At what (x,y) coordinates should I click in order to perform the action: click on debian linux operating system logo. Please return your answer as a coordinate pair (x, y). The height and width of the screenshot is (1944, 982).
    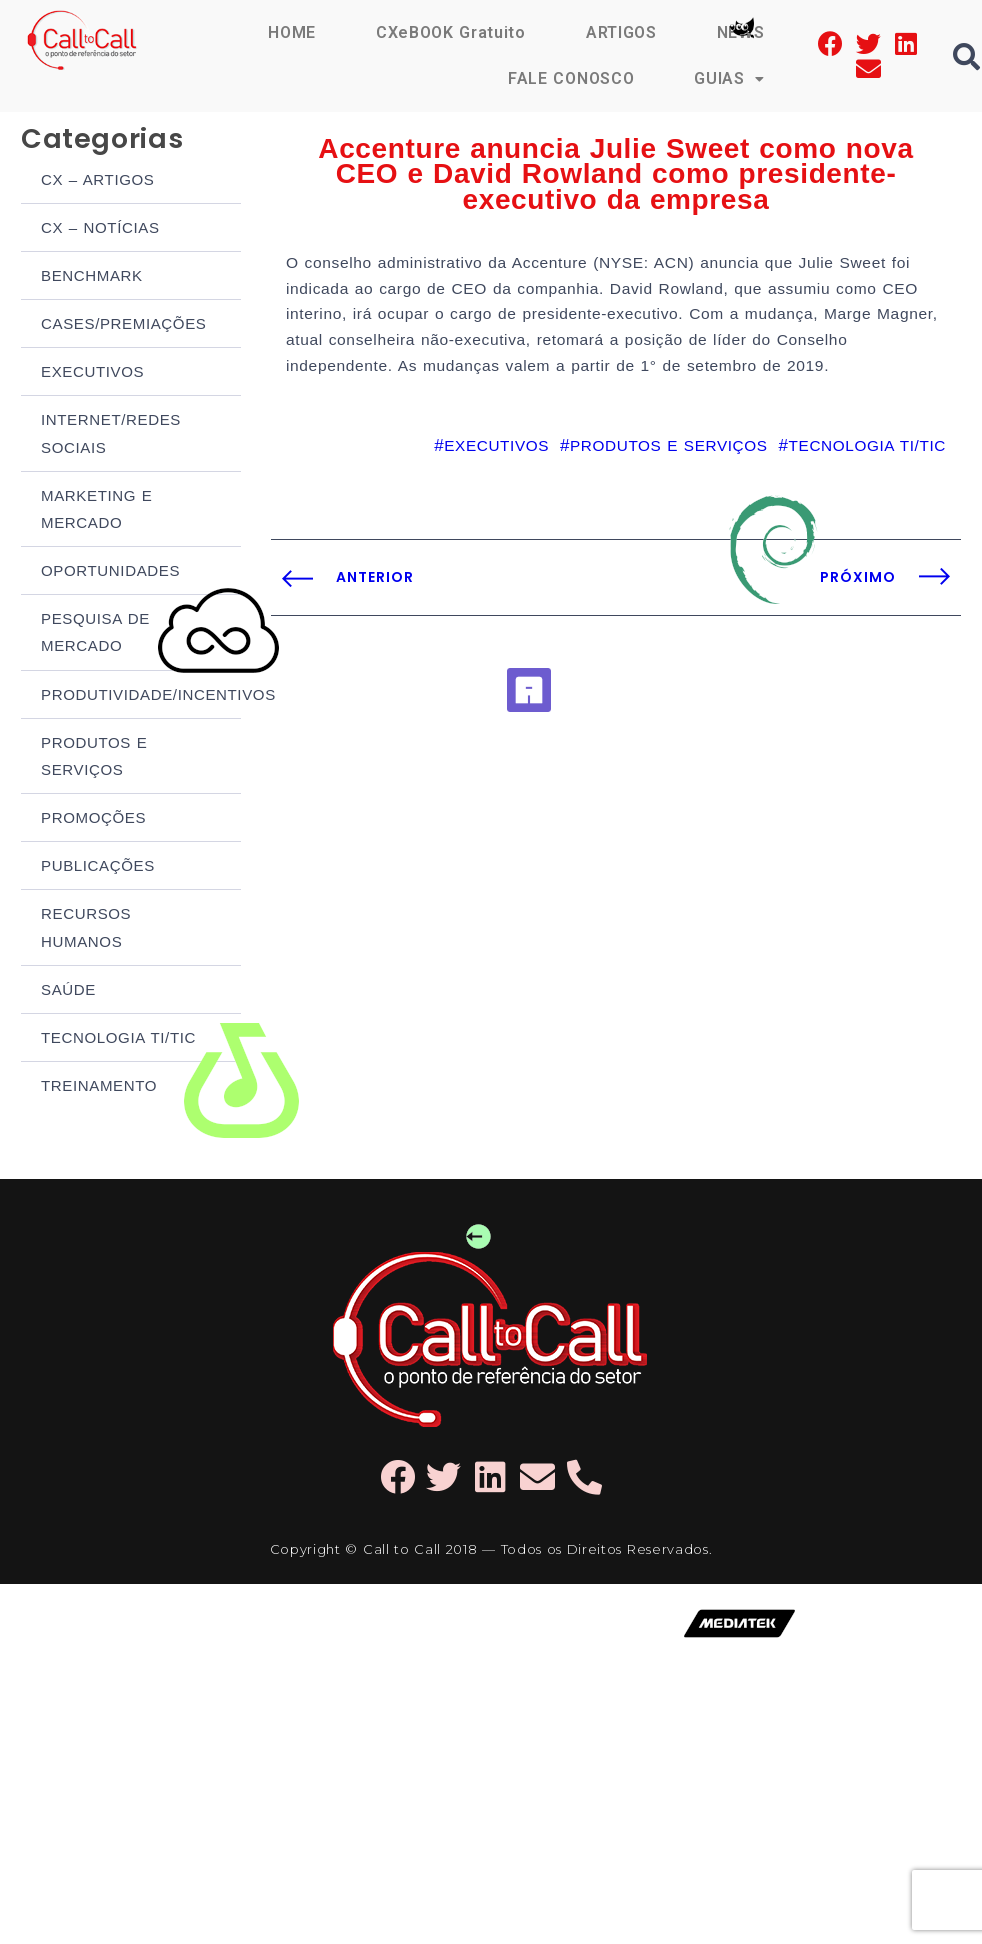
    Looking at the image, I should click on (773, 549).